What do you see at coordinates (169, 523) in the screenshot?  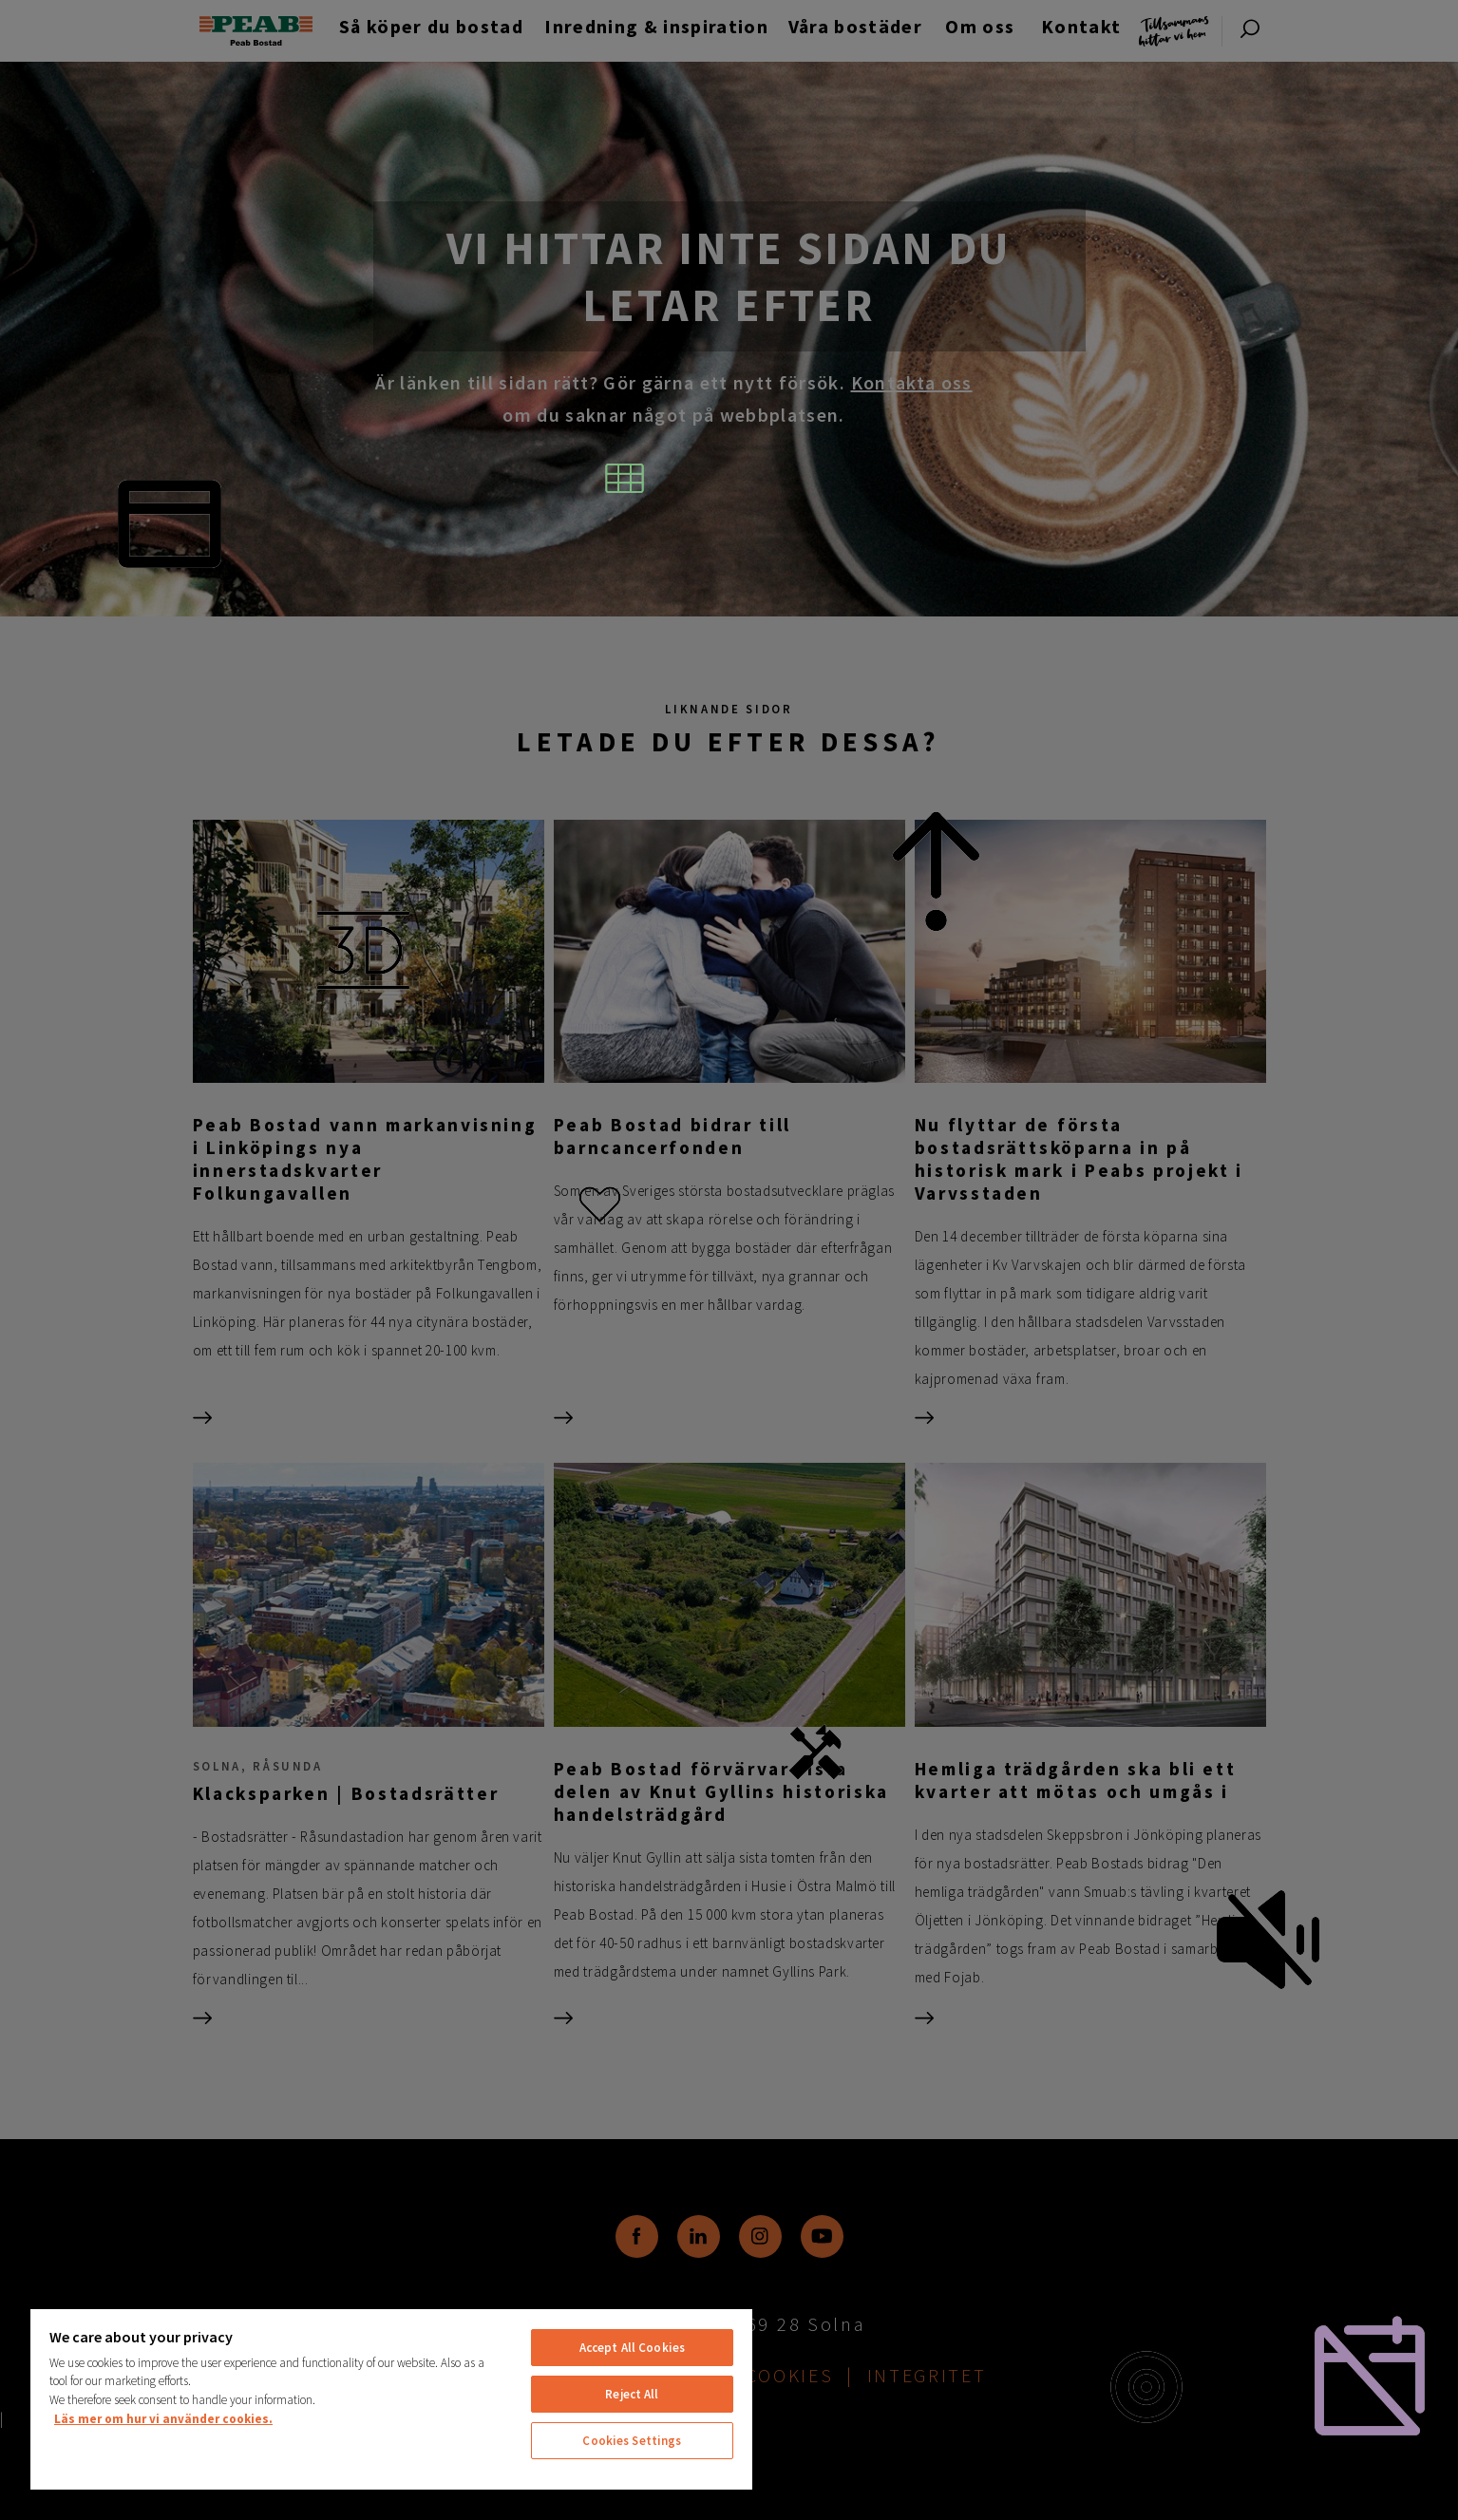 I see `open web browser` at bounding box center [169, 523].